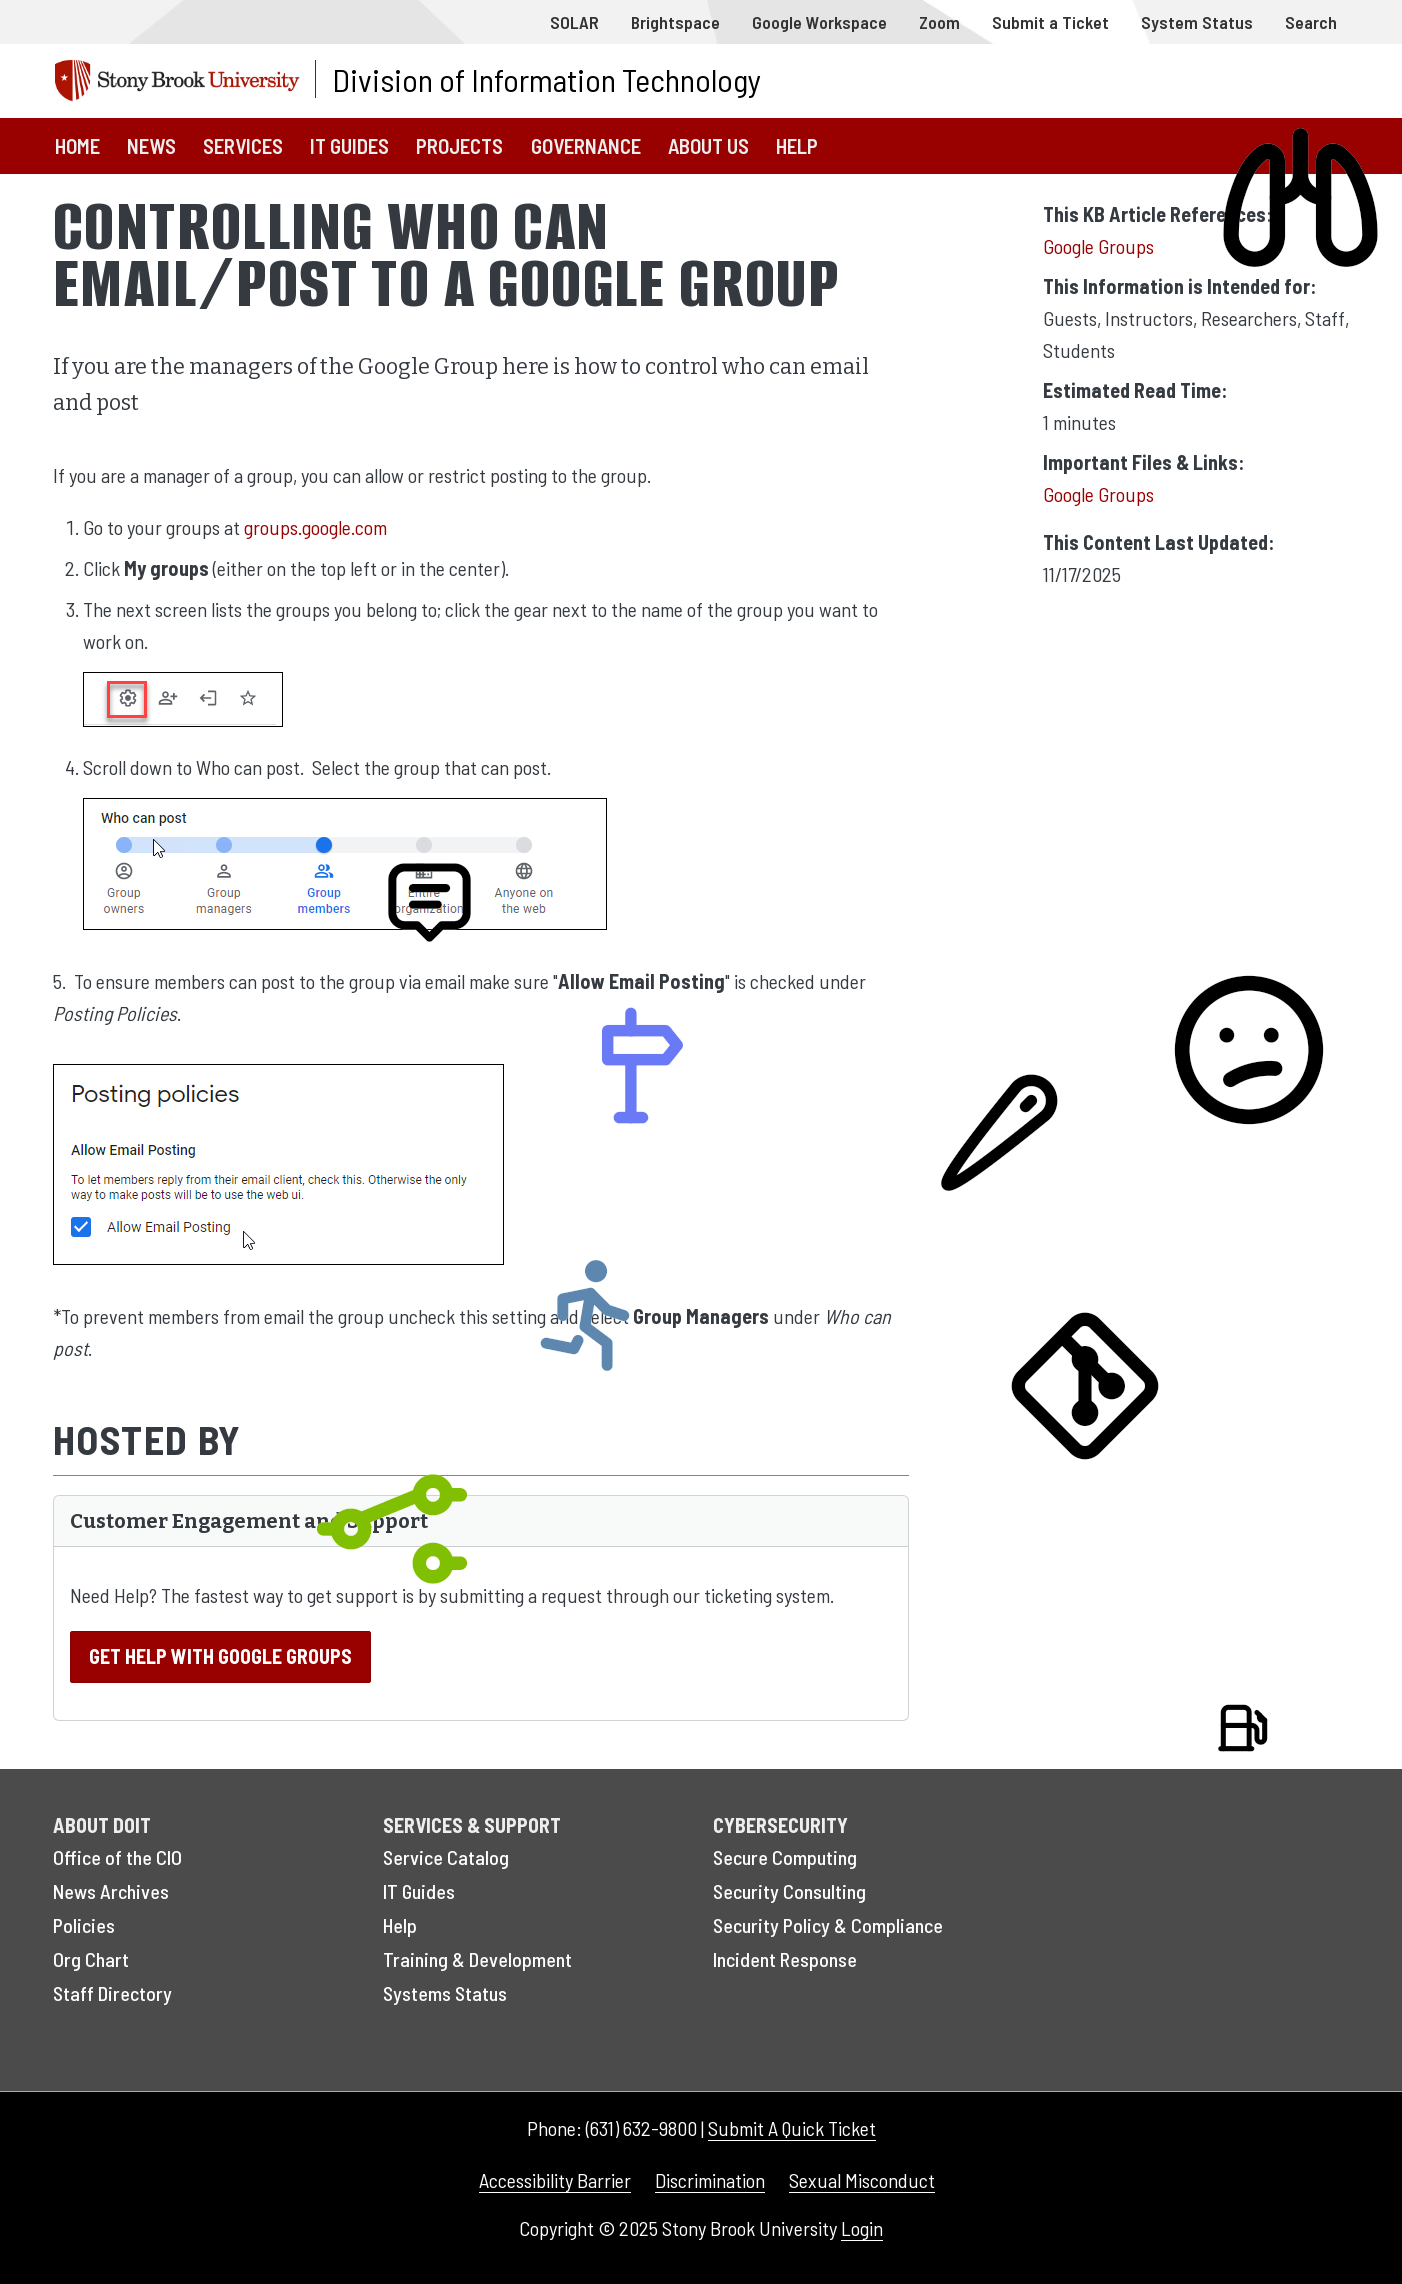 The width and height of the screenshot is (1402, 2284). Describe the element at coordinates (1300, 197) in the screenshot. I see `access respiratory health information` at that location.